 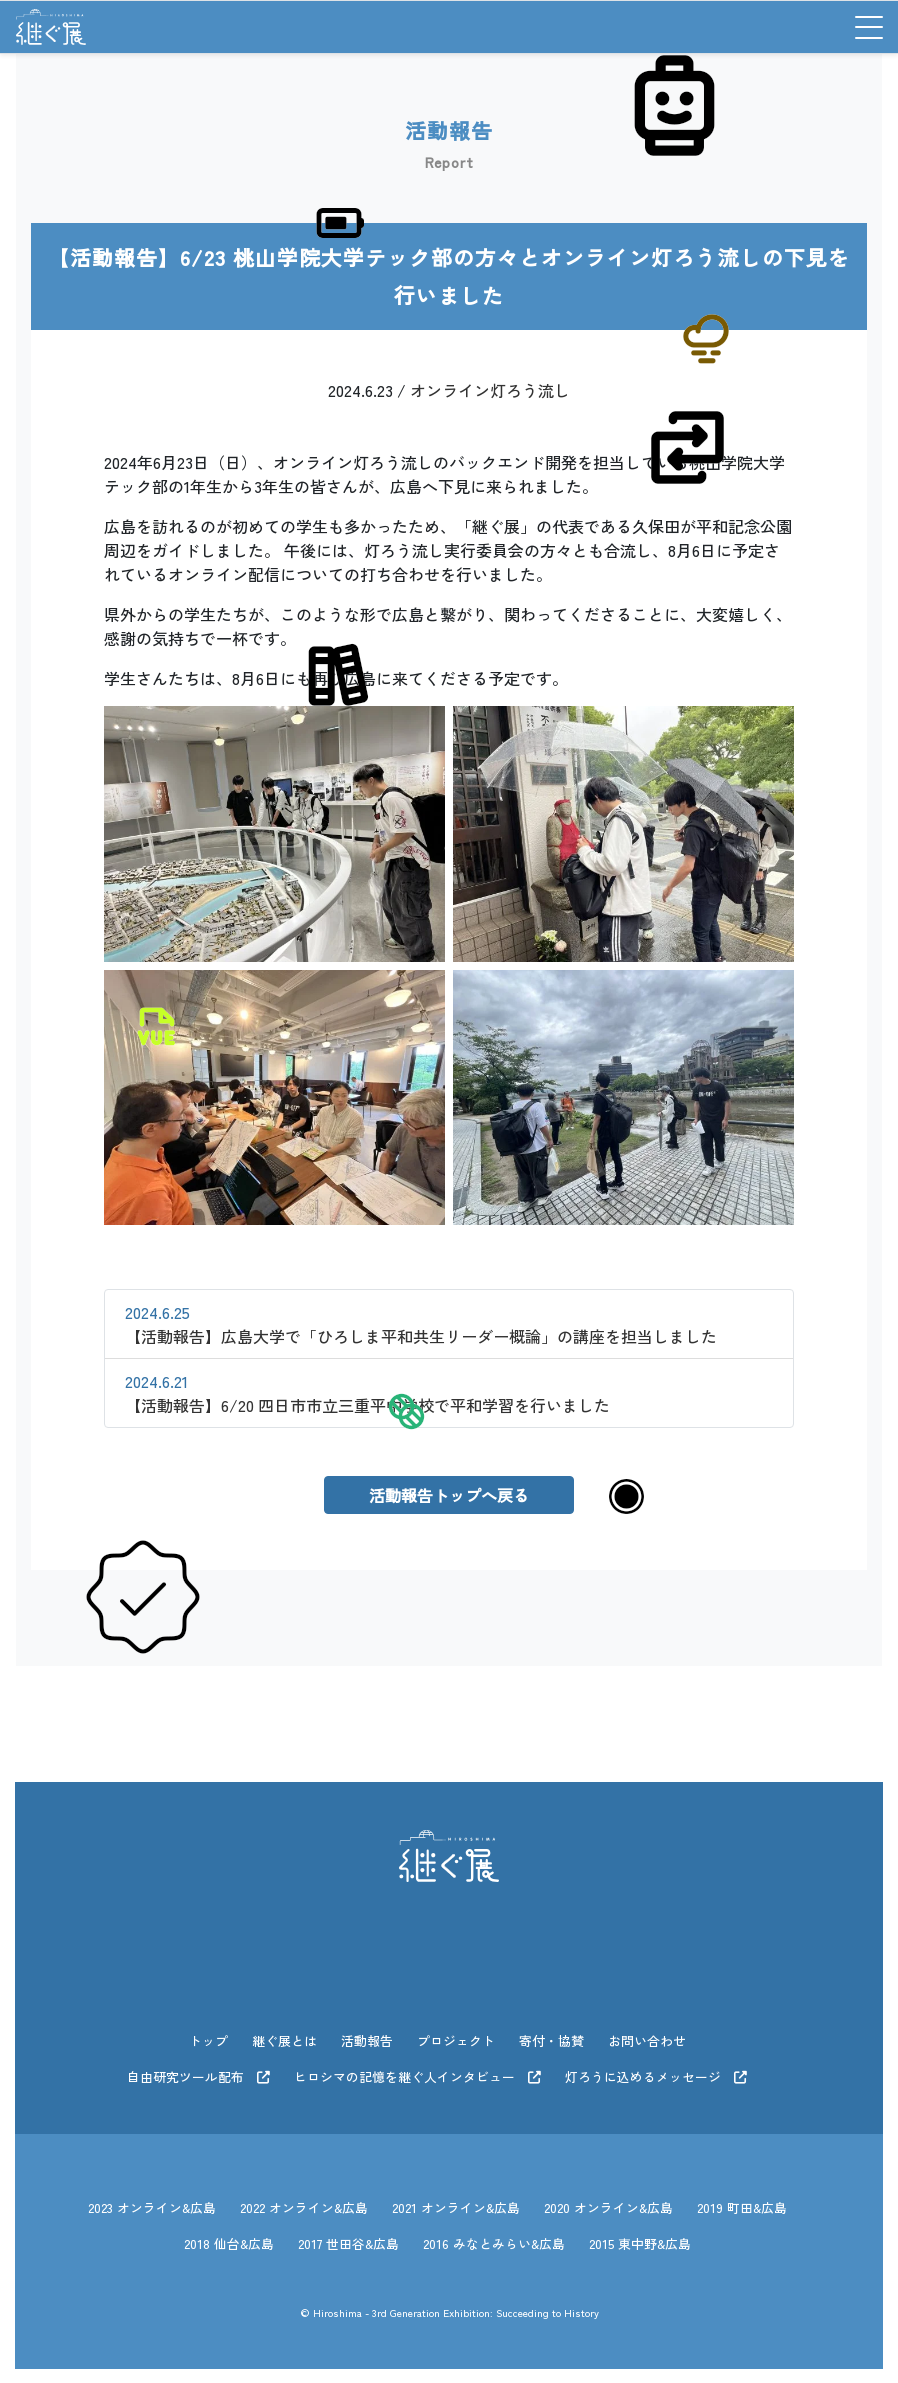 What do you see at coordinates (143, 1597) in the screenshot?
I see `indicates verified or authenticated status` at bounding box center [143, 1597].